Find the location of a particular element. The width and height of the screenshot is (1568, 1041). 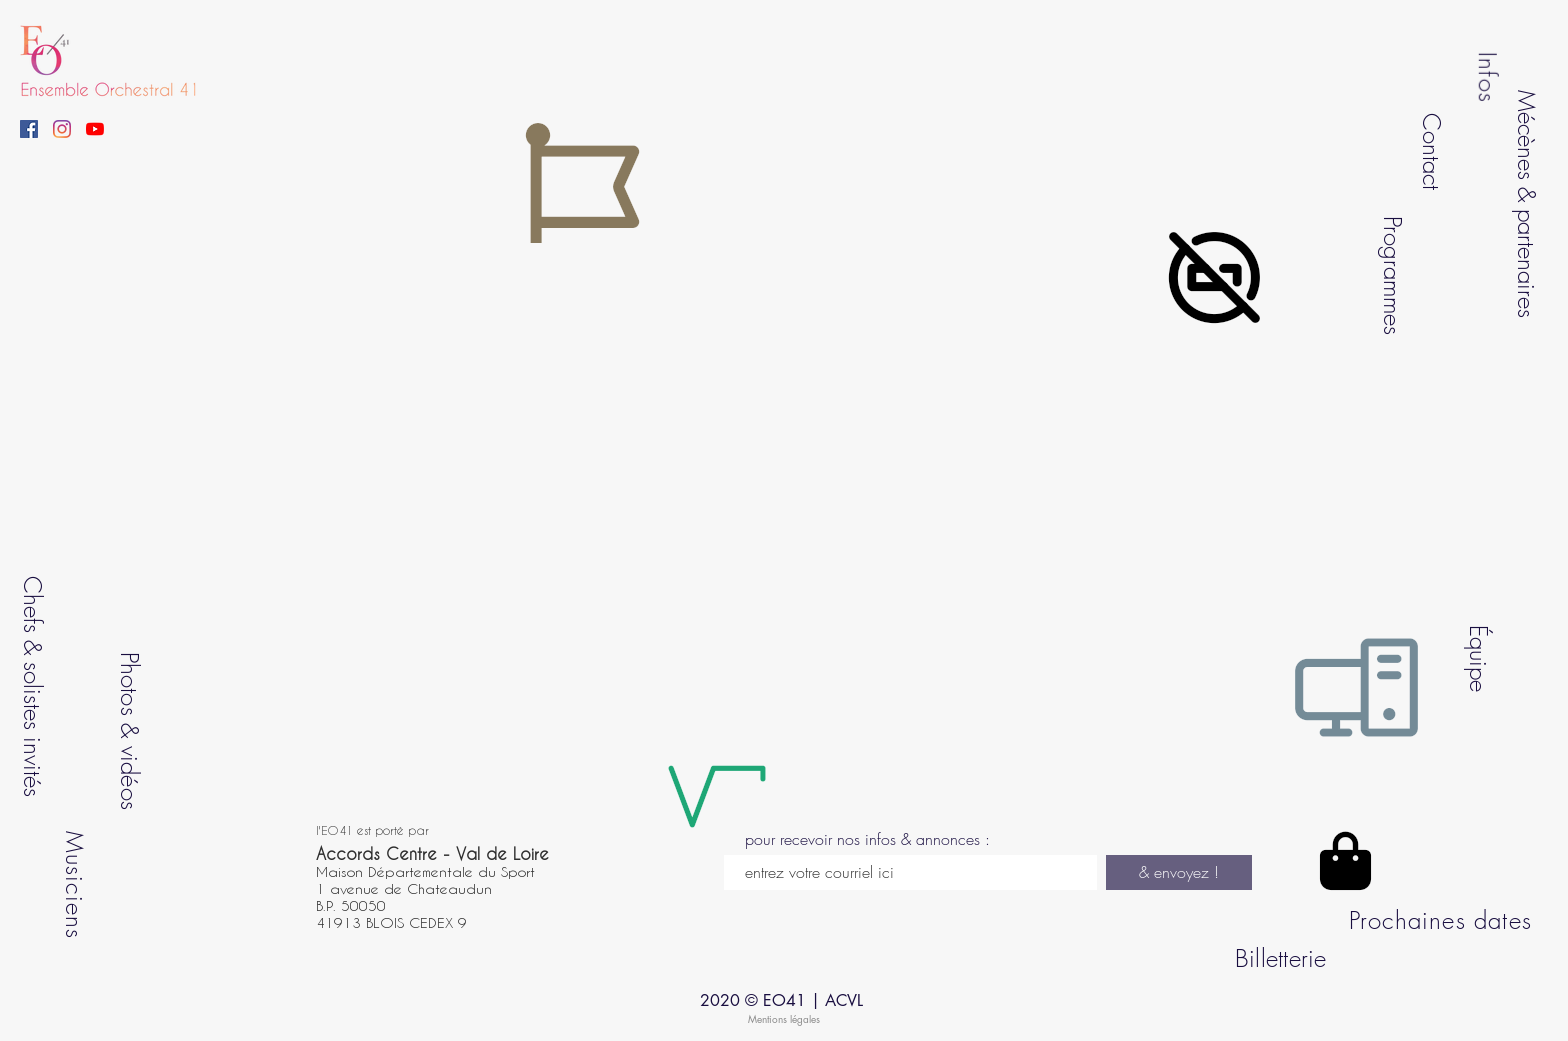

calculate square root is located at coordinates (713, 789).